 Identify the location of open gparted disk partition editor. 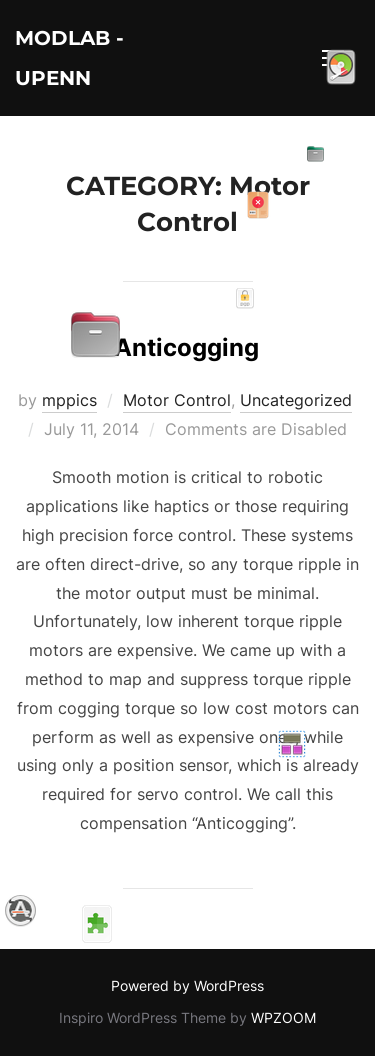
(341, 67).